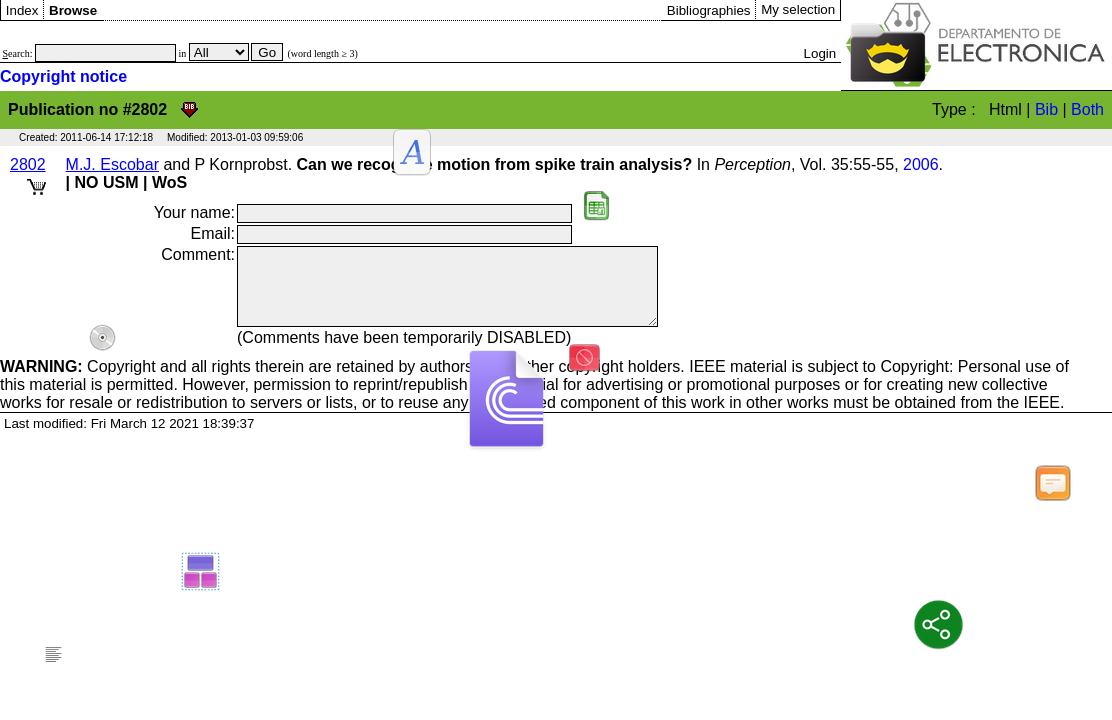  I want to click on a font file type indicator, so click(412, 152).